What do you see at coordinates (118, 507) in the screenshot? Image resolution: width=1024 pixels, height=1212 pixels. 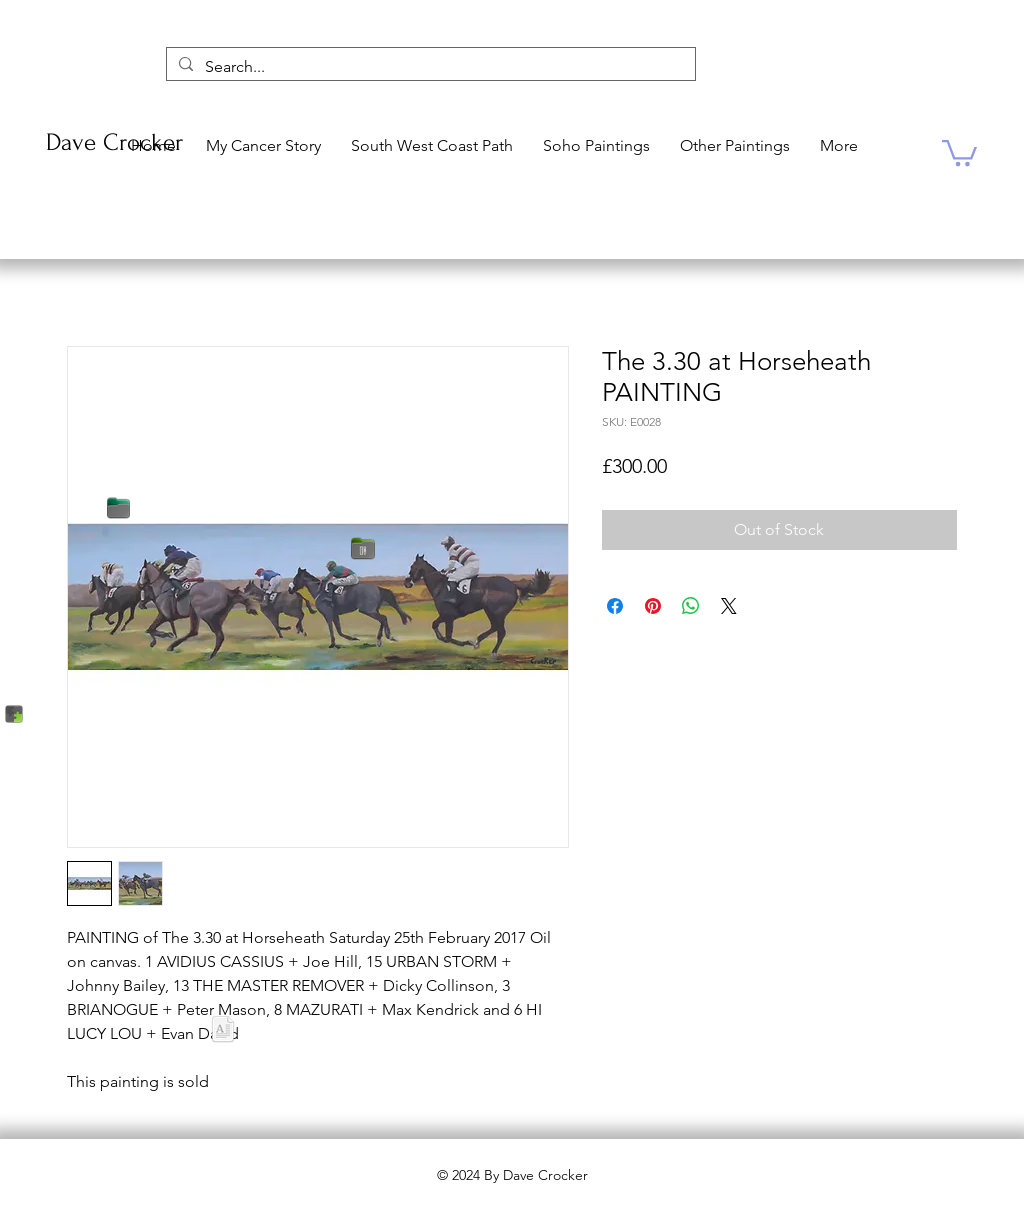 I see `open folder containing files` at bounding box center [118, 507].